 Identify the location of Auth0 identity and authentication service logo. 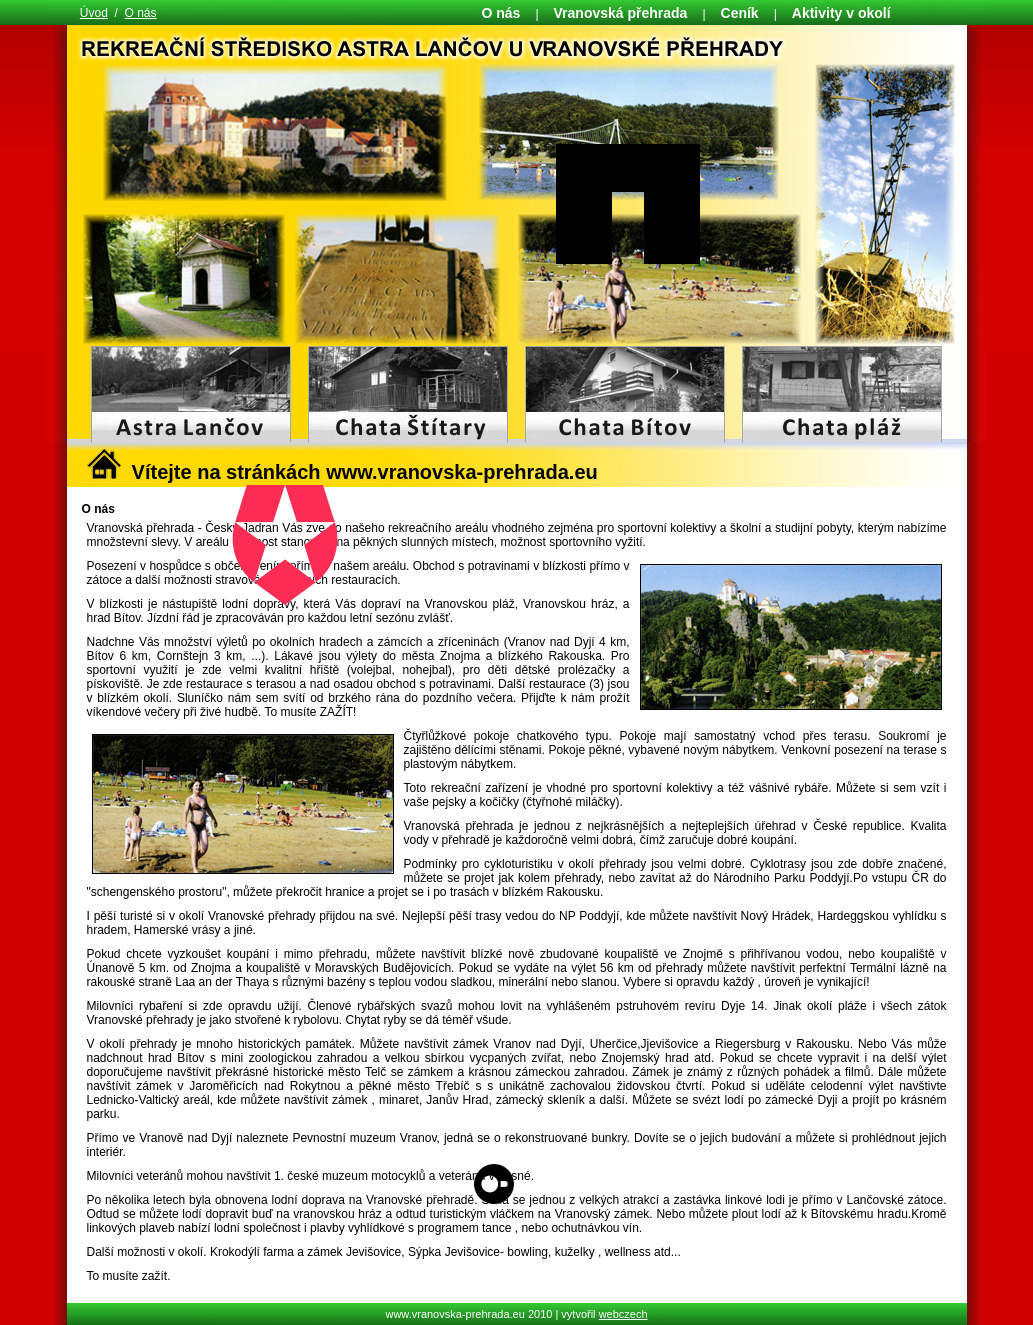
(285, 545).